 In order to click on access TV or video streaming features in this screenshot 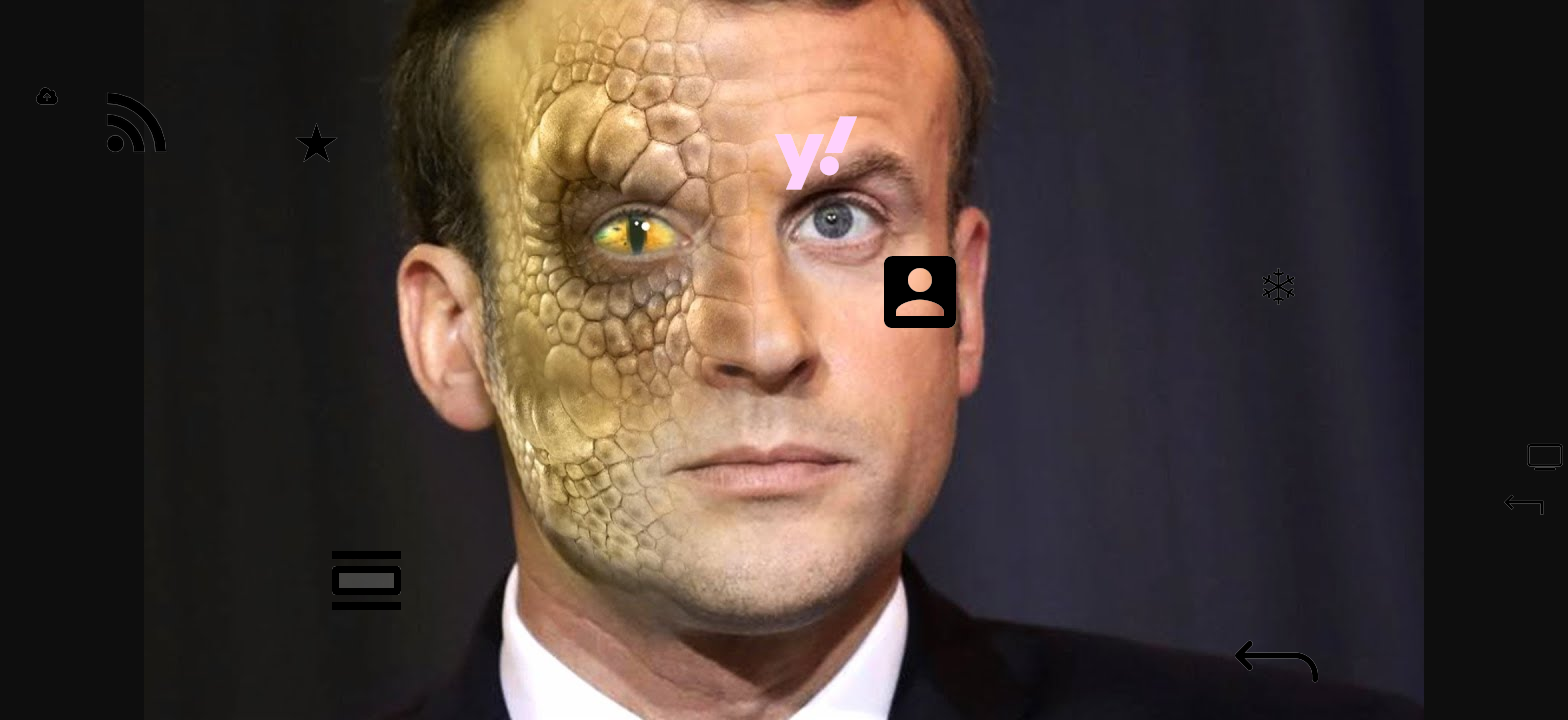, I will do `click(1545, 457)`.